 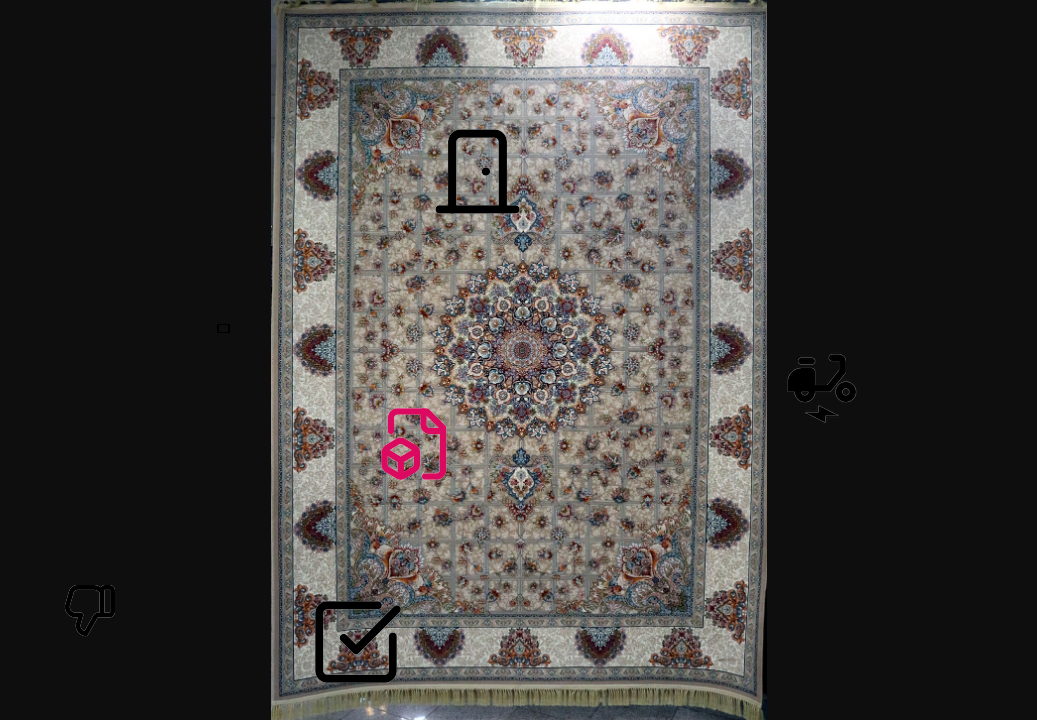 I want to click on dislike or downvote content, so click(x=89, y=611).